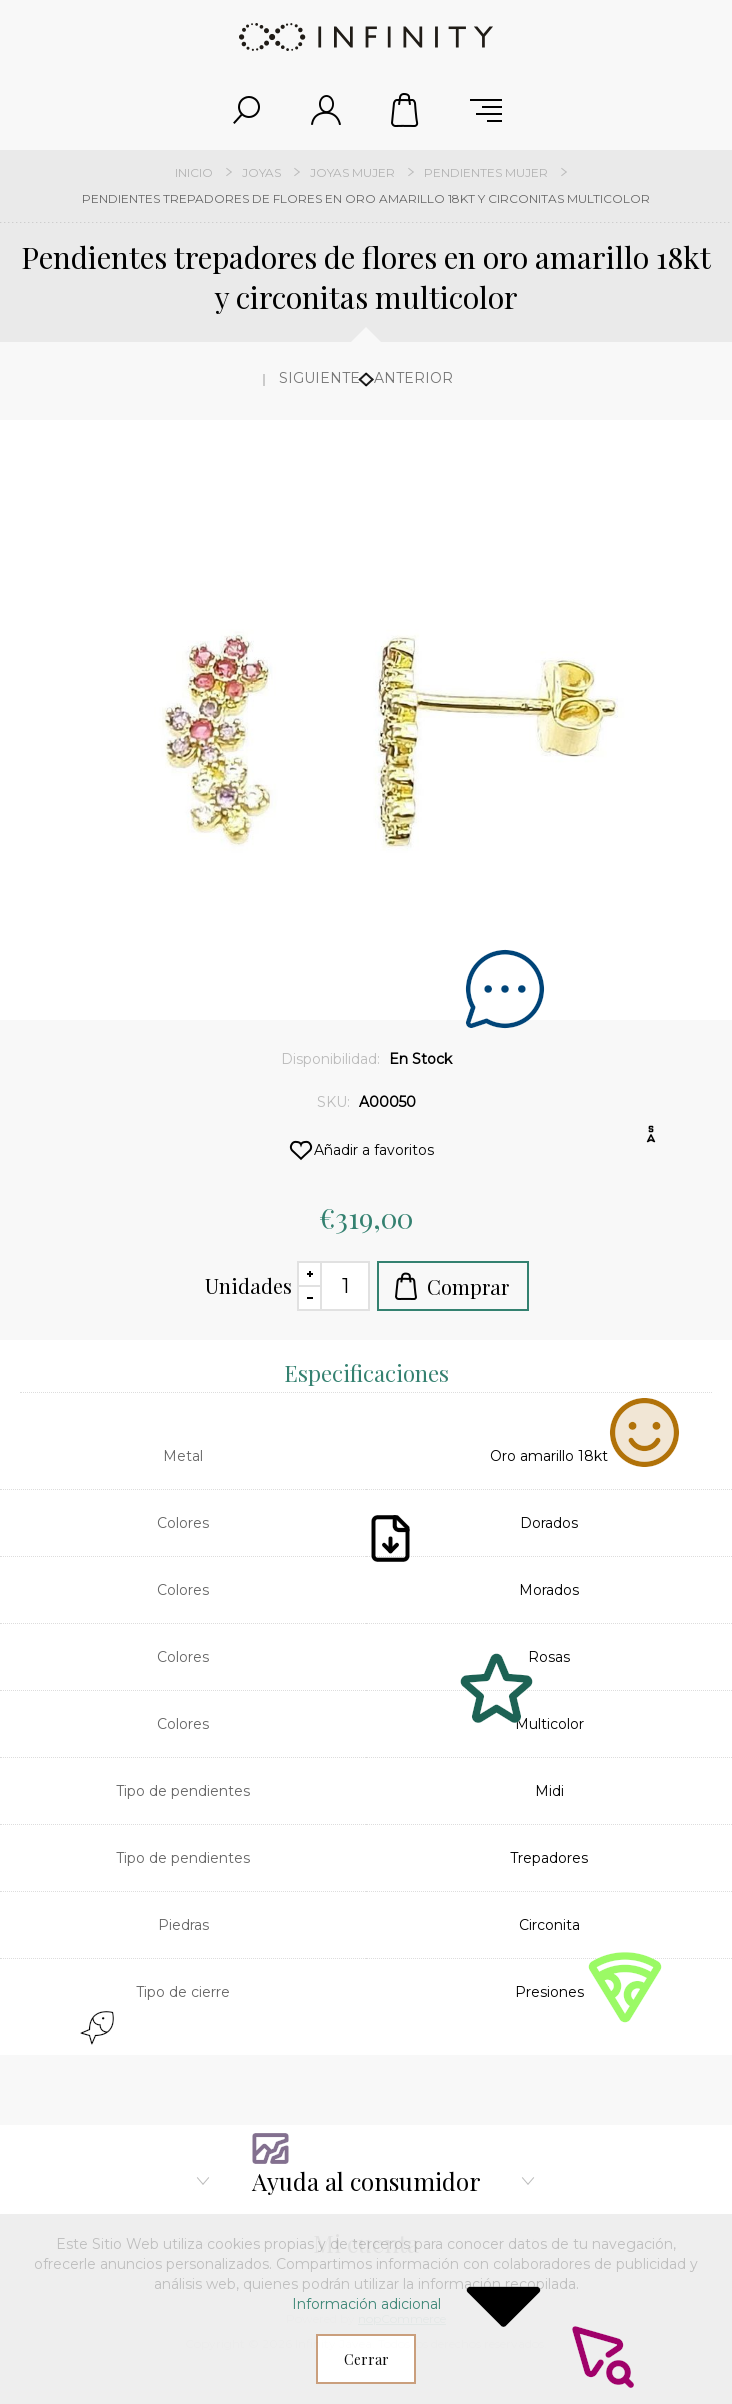  I want to click on expand a dropdown menu, so click(503, 2303).